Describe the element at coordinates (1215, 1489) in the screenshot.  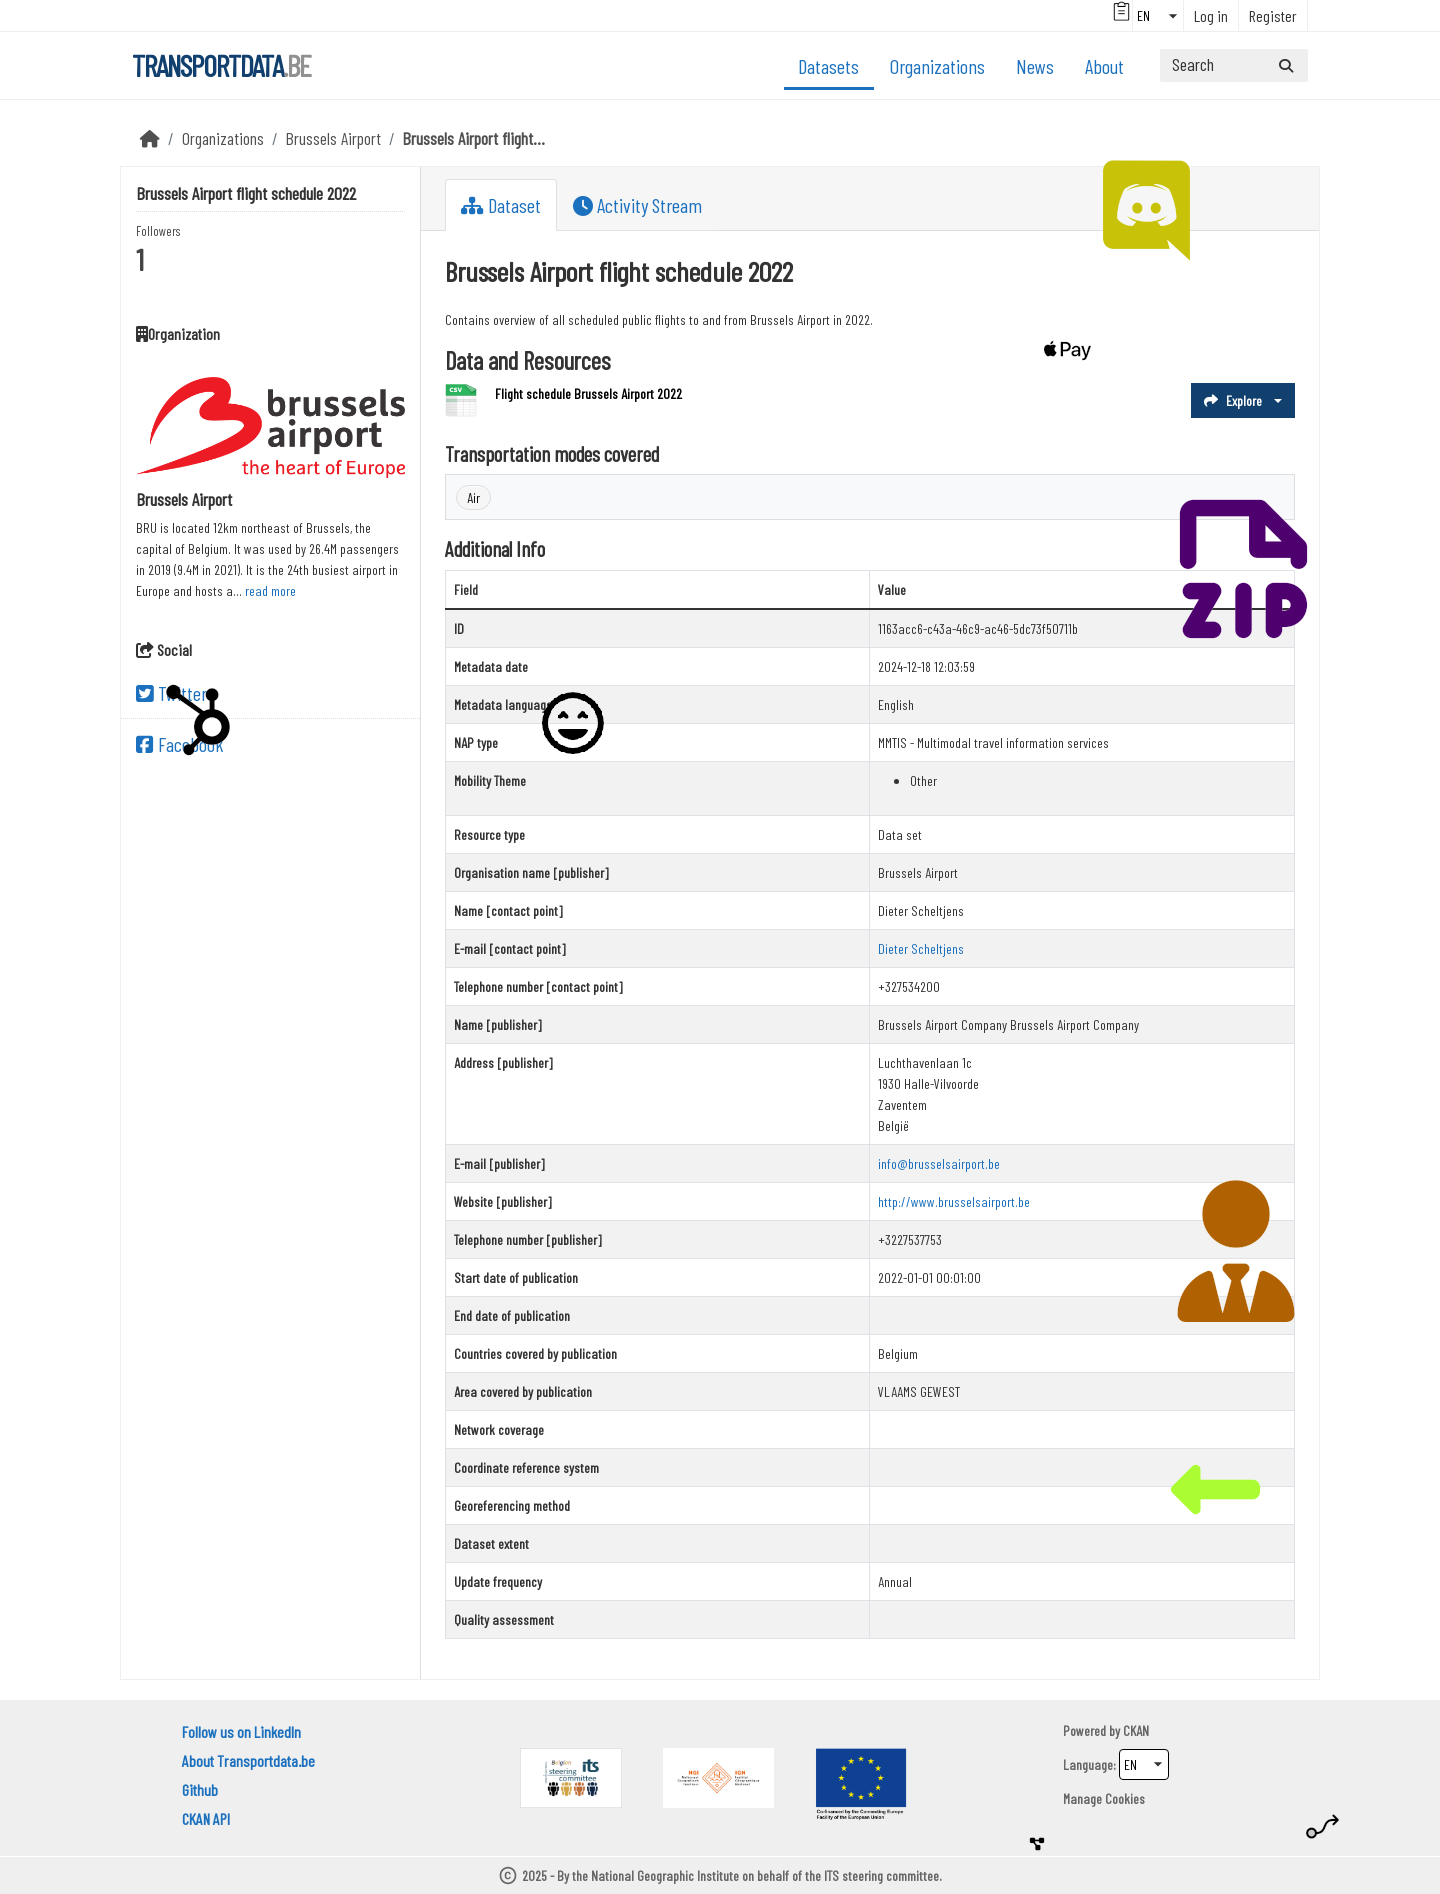
I see `go back to previous screen` at that location.